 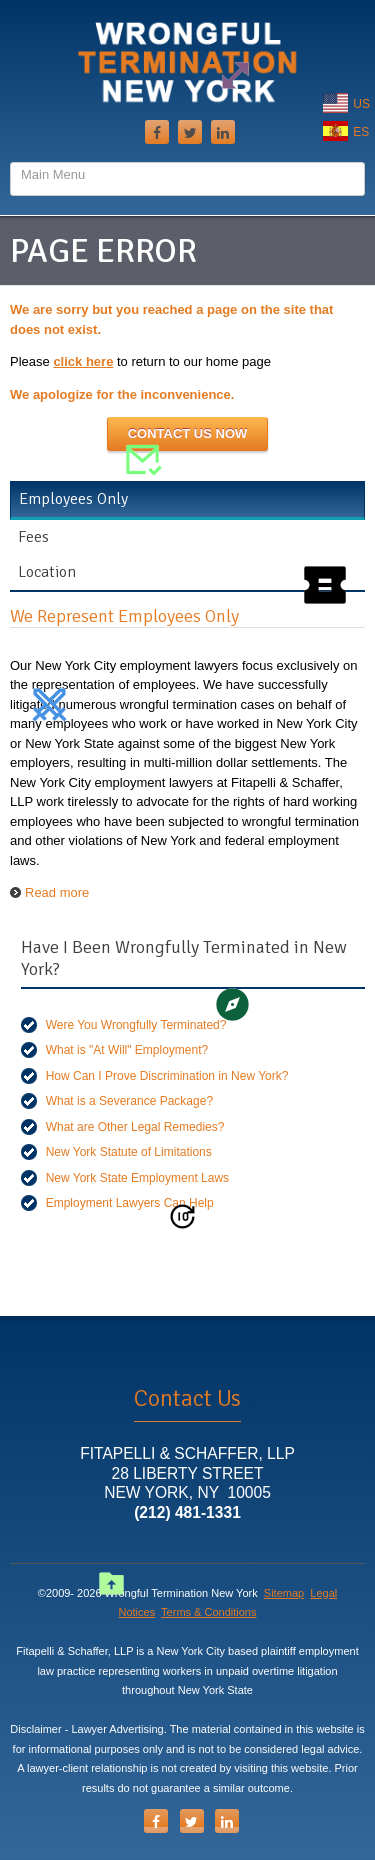 What do you see at coordinates (182, 1216) in the screenshot?
I see `skip forward 10 seconds` at bounding box center [182, 1216].